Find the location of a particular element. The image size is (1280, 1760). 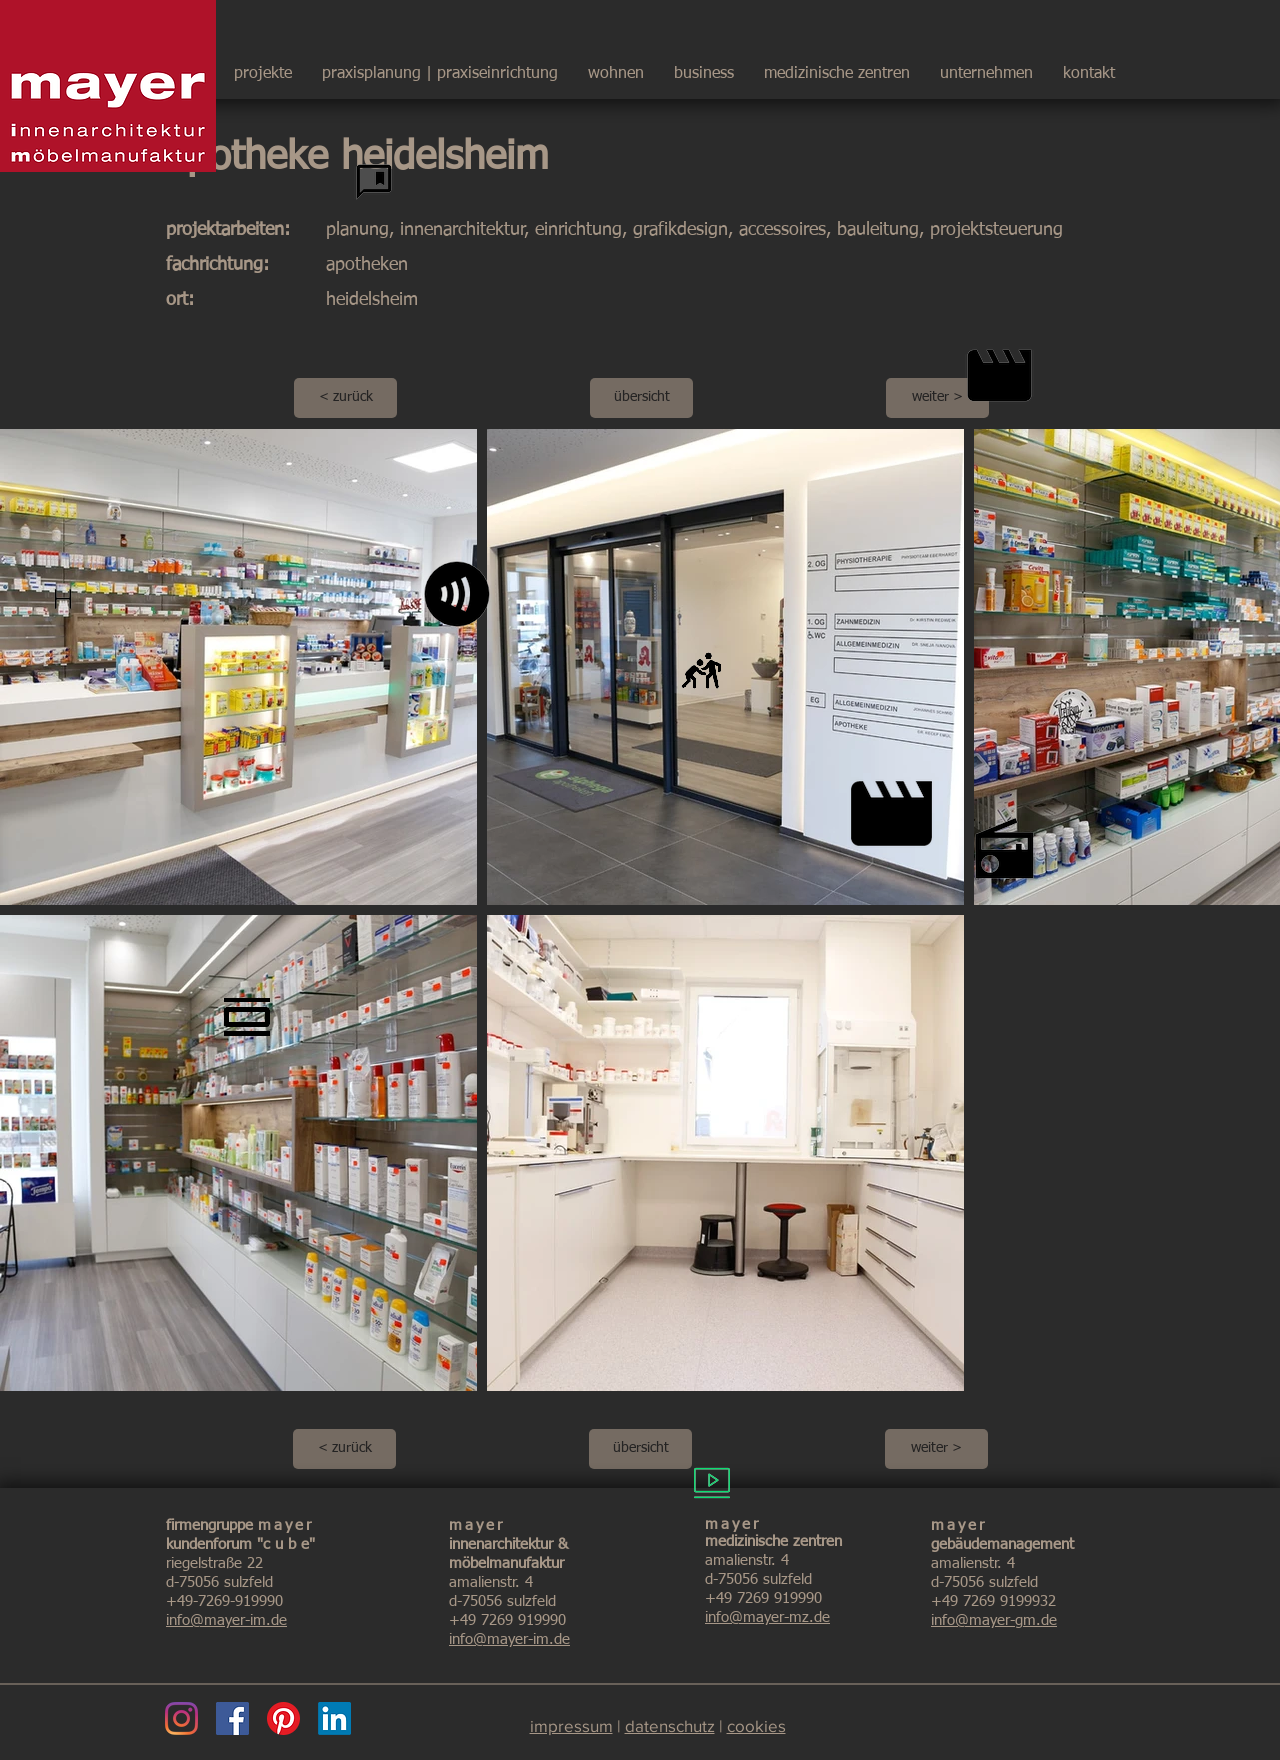

switch to day view in calendar is located at coordinates (248, 1017).